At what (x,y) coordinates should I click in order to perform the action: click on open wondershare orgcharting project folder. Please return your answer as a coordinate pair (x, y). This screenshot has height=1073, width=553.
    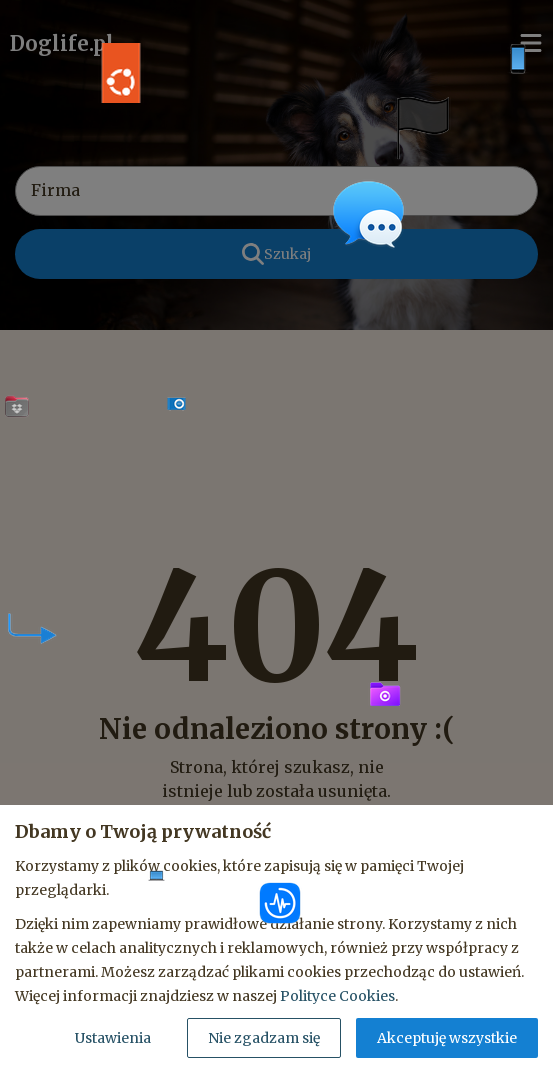
    Looking at the image, I should click on (385, 695).